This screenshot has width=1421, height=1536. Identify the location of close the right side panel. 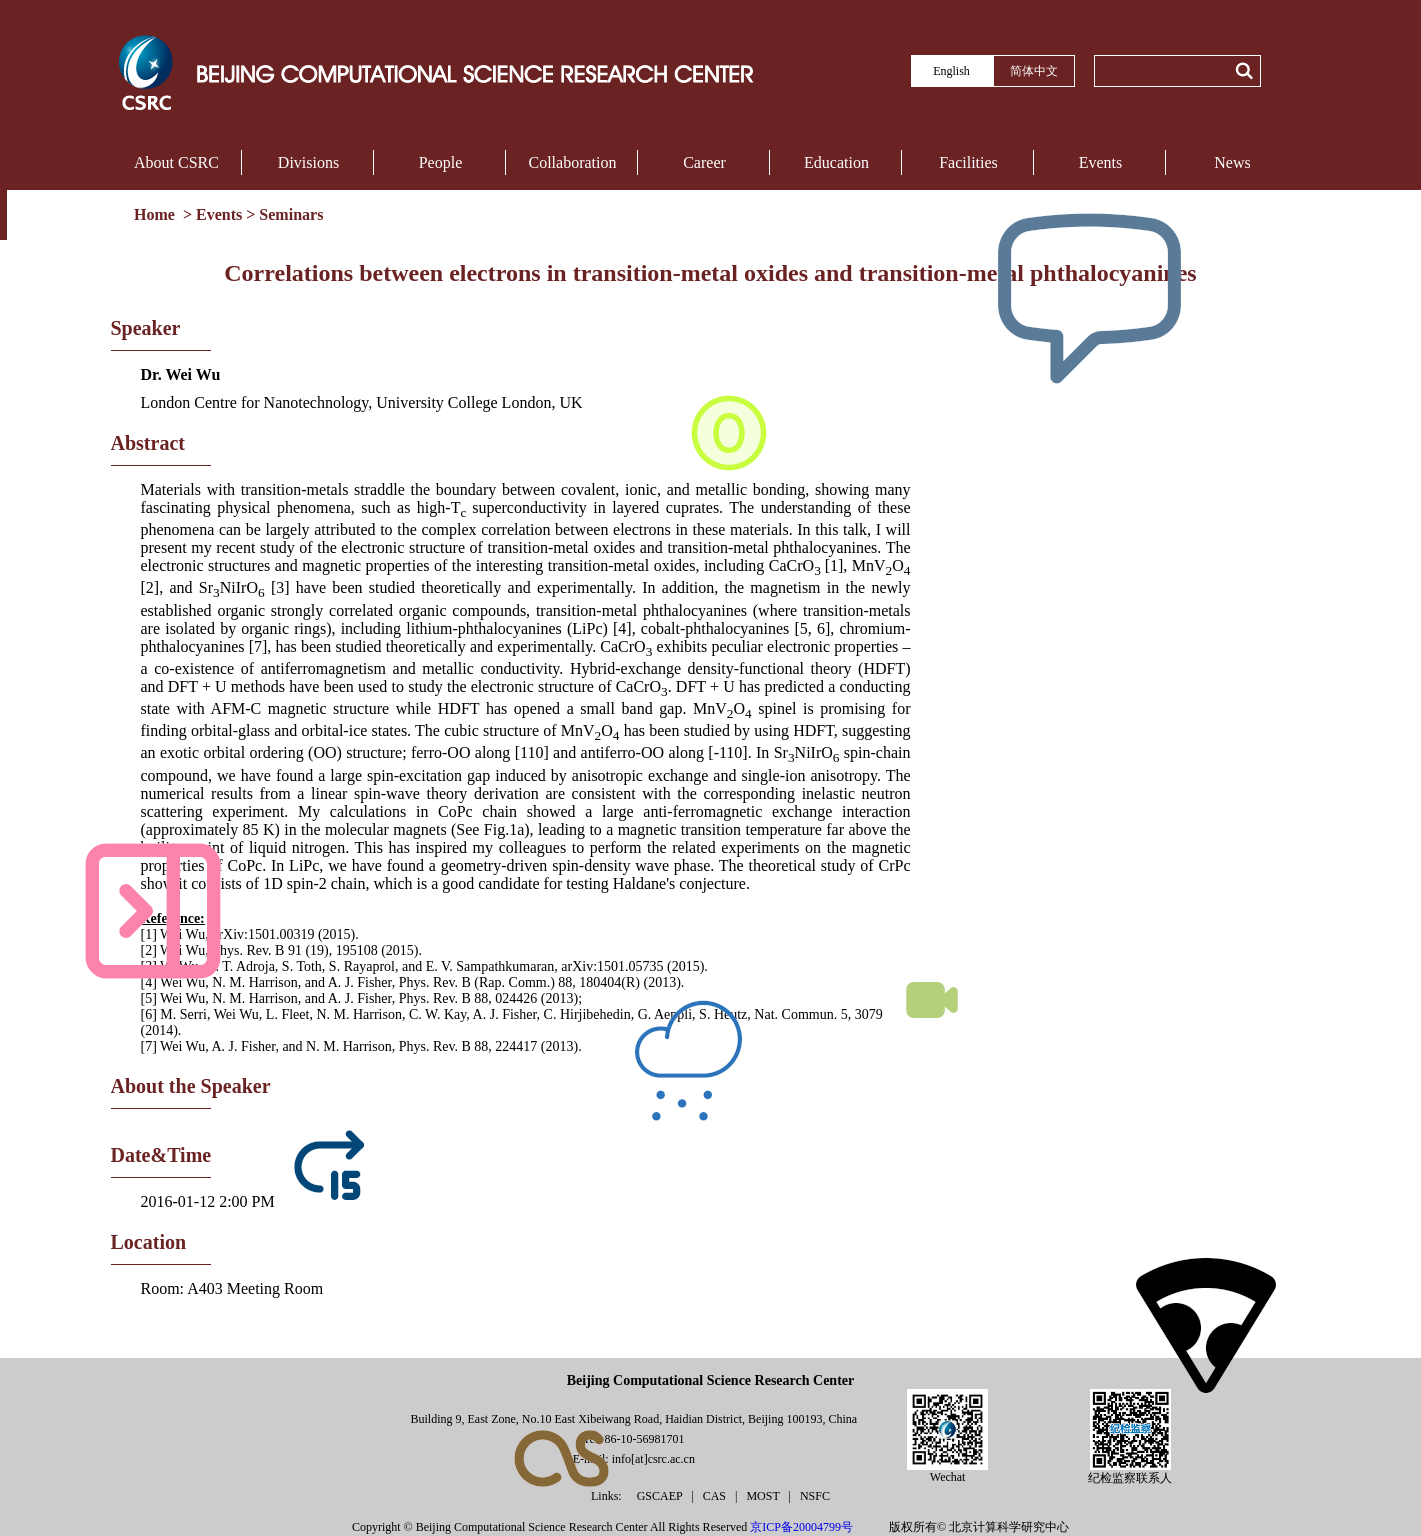
(153, 911).